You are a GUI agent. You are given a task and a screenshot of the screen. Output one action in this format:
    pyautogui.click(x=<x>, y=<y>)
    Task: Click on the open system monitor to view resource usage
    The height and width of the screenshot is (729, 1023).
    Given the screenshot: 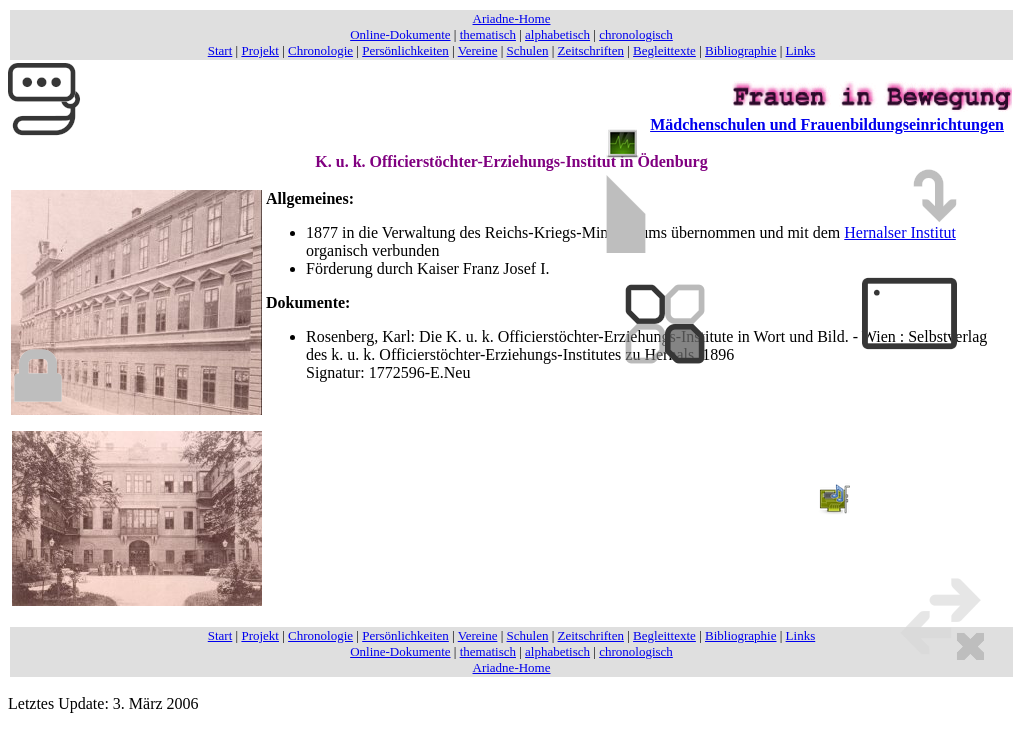 What is the action you would take?
    pyautogui.click(x=622, y=142)
    